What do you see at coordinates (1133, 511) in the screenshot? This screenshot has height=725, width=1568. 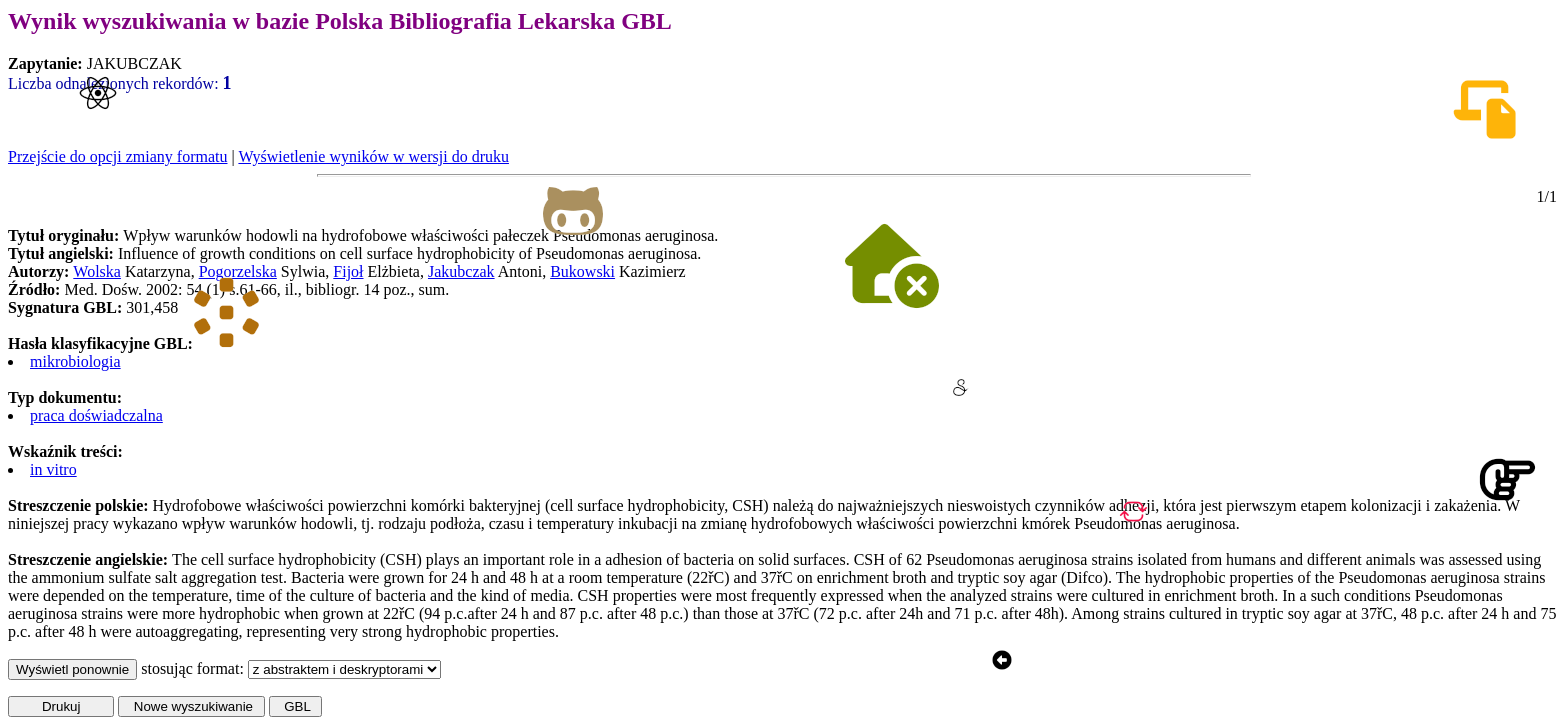 I see `refresh or reload content` at bounding box center [1133, 511].